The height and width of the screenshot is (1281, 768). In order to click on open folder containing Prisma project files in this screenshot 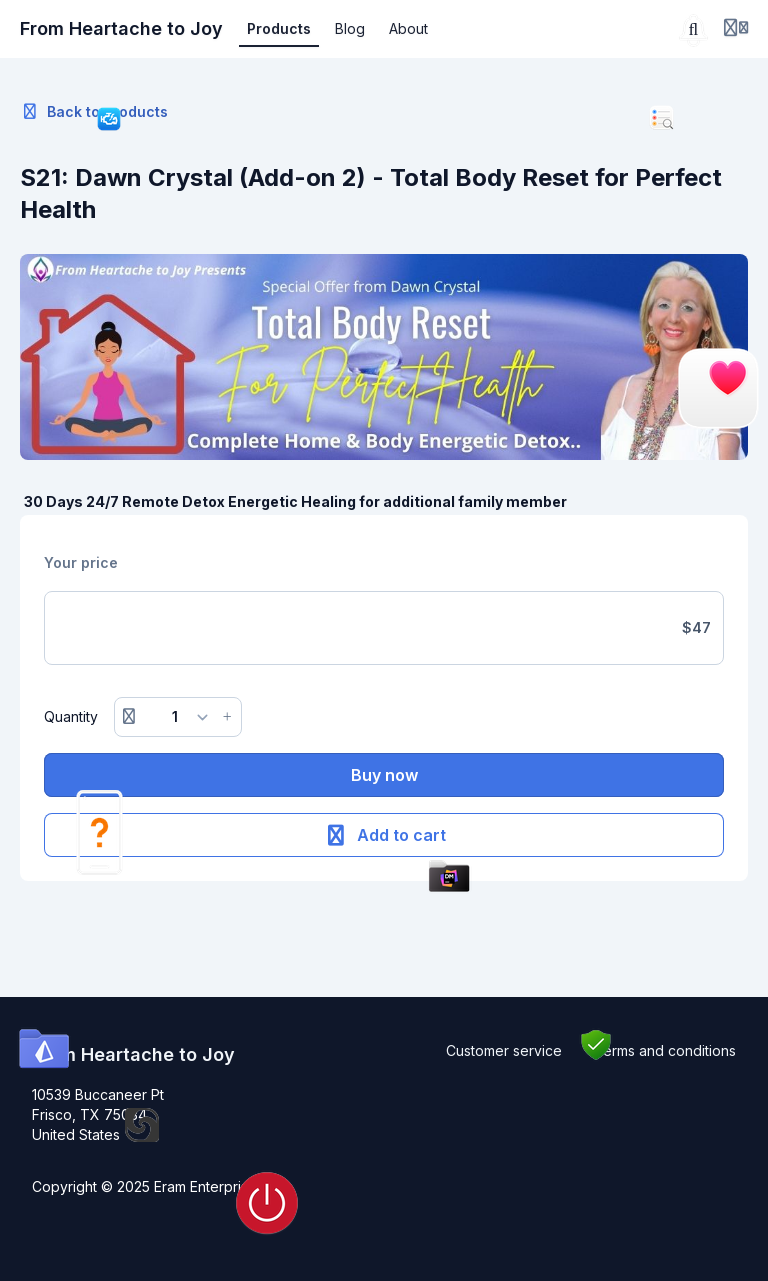, I will do `click(44, 1050)`.